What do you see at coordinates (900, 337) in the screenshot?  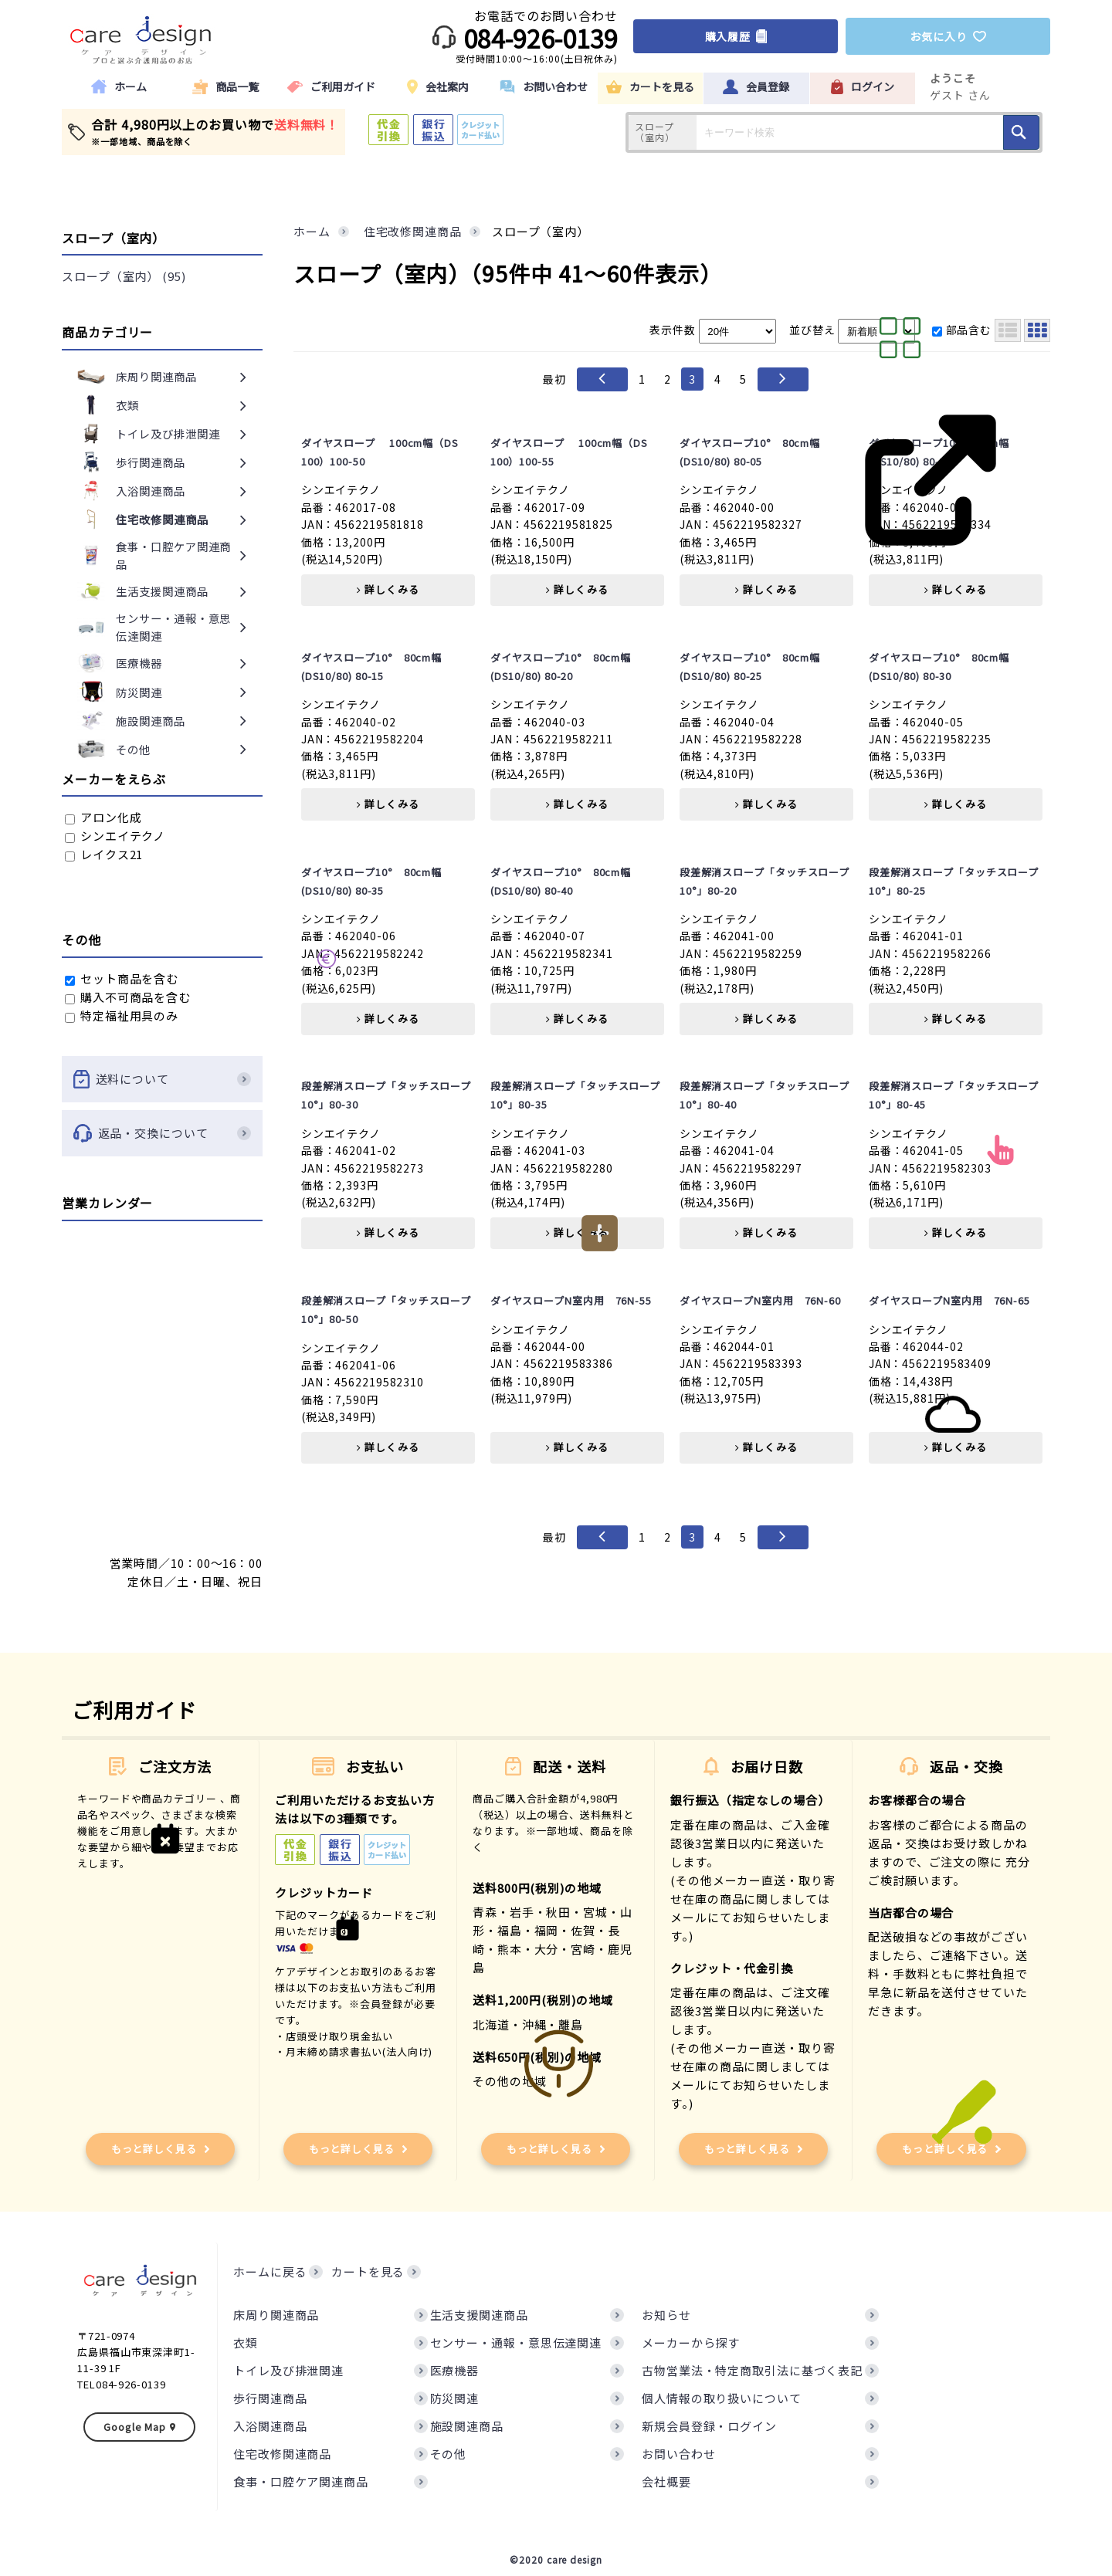 I see `view all apps or menu grid` at bounding box center [900, 337].